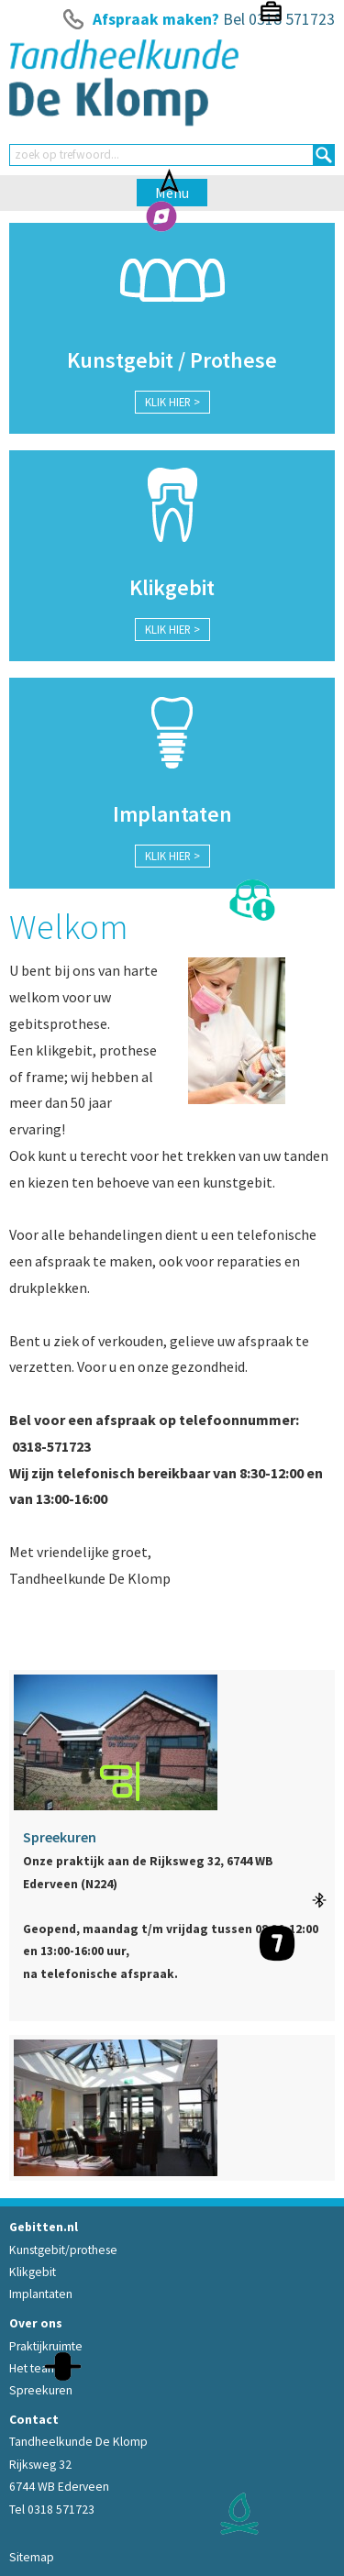 This screenshot has width=344, height=2576. Describe the element at coordinates (239, 2514) in the screenshot. I see `access camping or outdoor activity features` at that location.